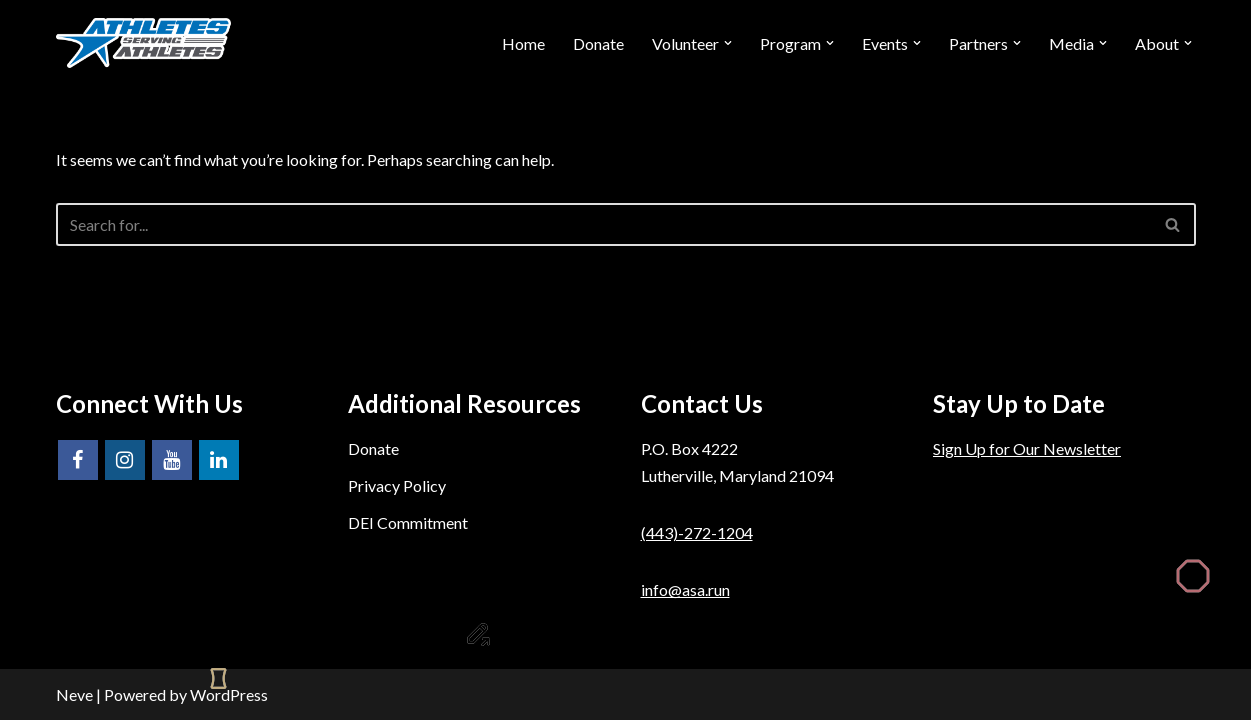 The width and height of the screenshot is (1251, 720). What do you see at coordinates (218, 678) in the screenshot?
I see `switch to vertical panorama mode` at bounding box center [218, 678].